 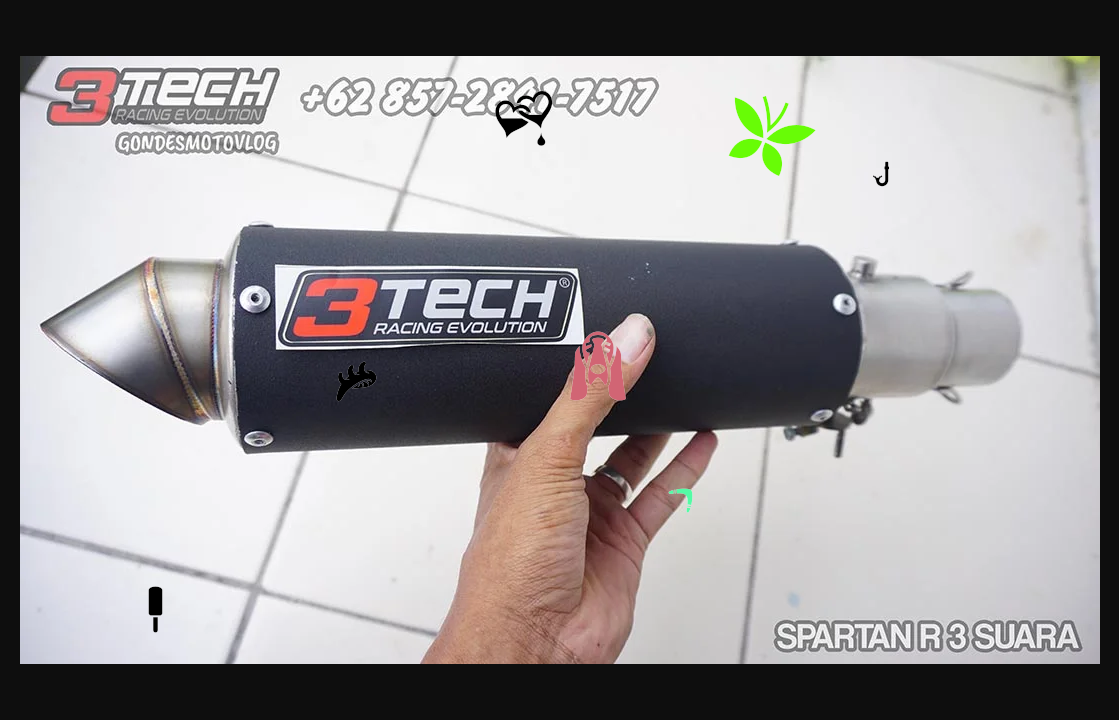 I want to click on boomerang weapon or tool in a game inventory, so click(x=680, y=500).